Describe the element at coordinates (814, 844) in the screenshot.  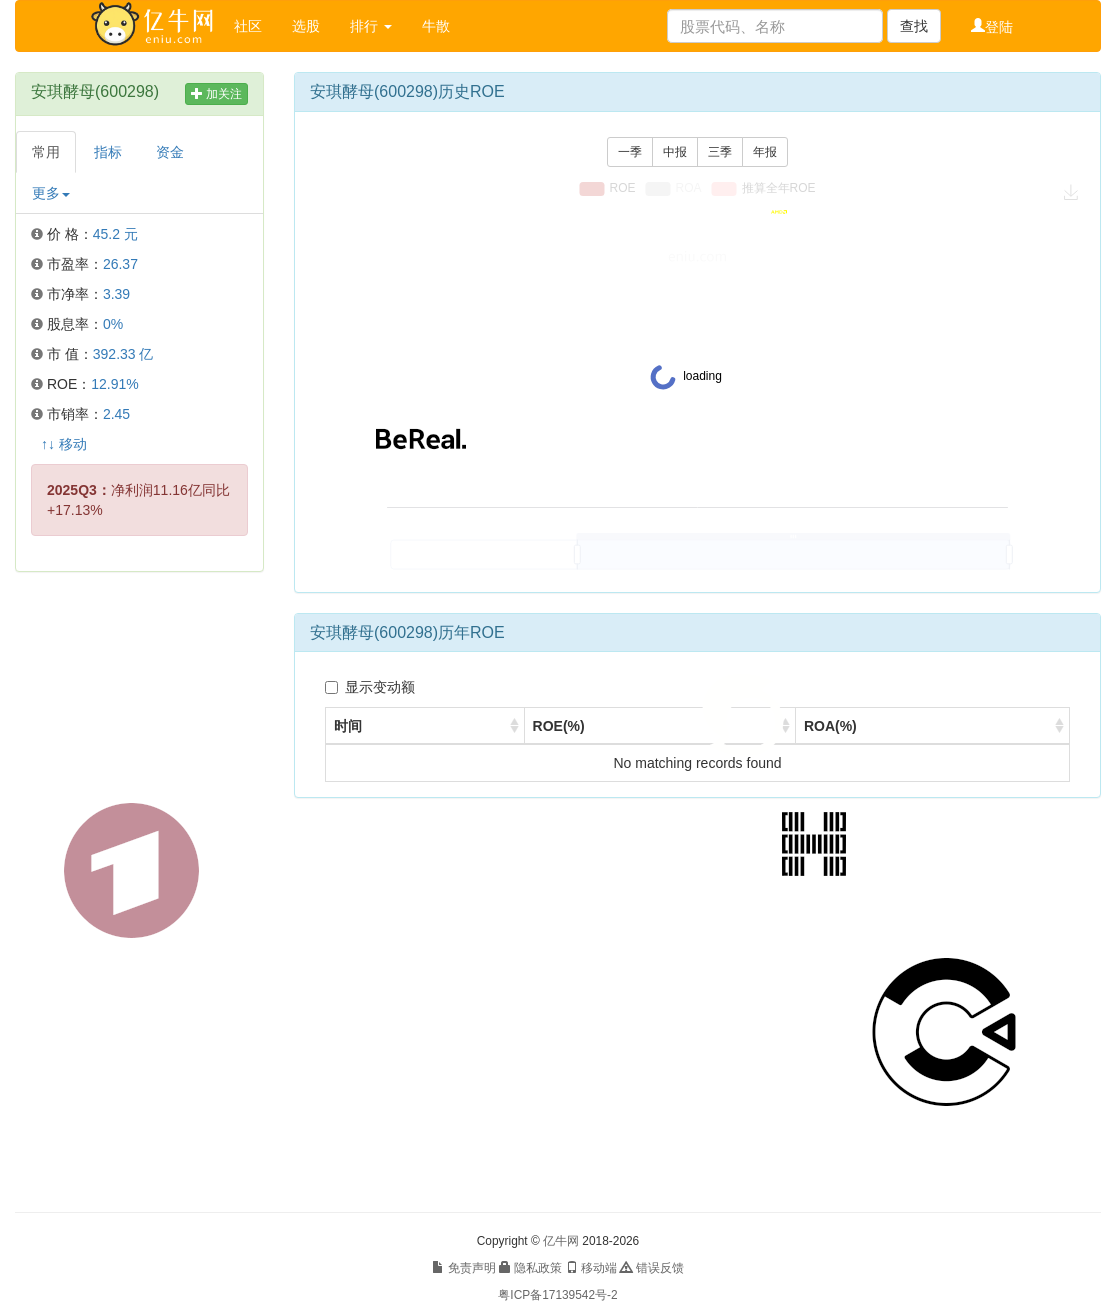
I see `launch htop system monitoring application` at that location.